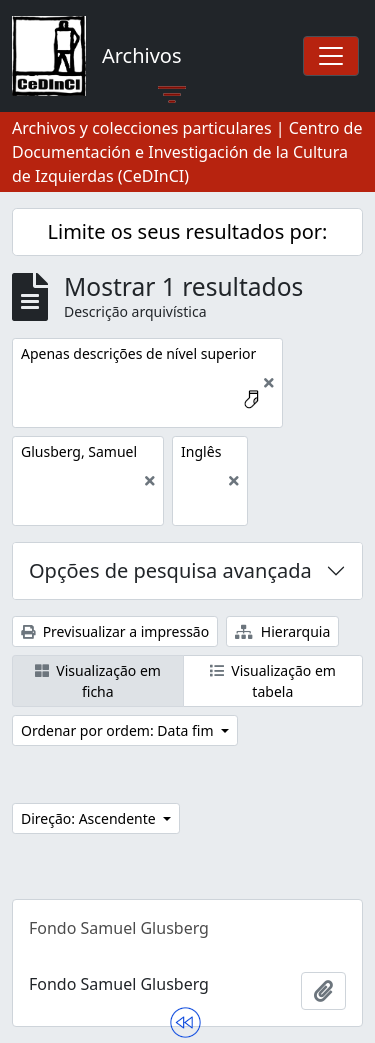  What do you see at coordinates (185, 1022) in the screenshot?
I see `rewind or skip backward in media playback` at bounding box center [185, 1022].